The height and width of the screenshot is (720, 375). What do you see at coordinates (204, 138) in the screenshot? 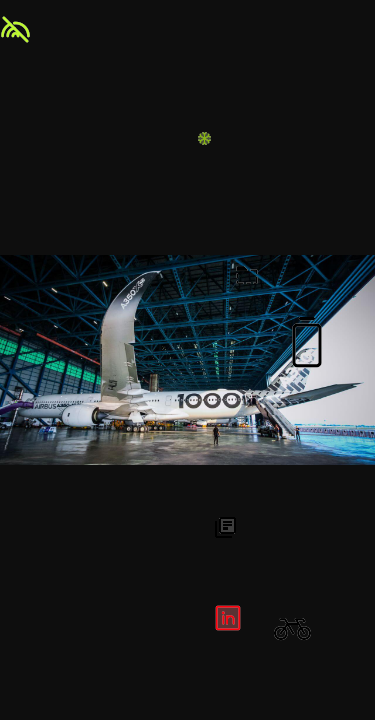
I see `toggle air conditioning or cooling mode` at bounding box center [204, 138].